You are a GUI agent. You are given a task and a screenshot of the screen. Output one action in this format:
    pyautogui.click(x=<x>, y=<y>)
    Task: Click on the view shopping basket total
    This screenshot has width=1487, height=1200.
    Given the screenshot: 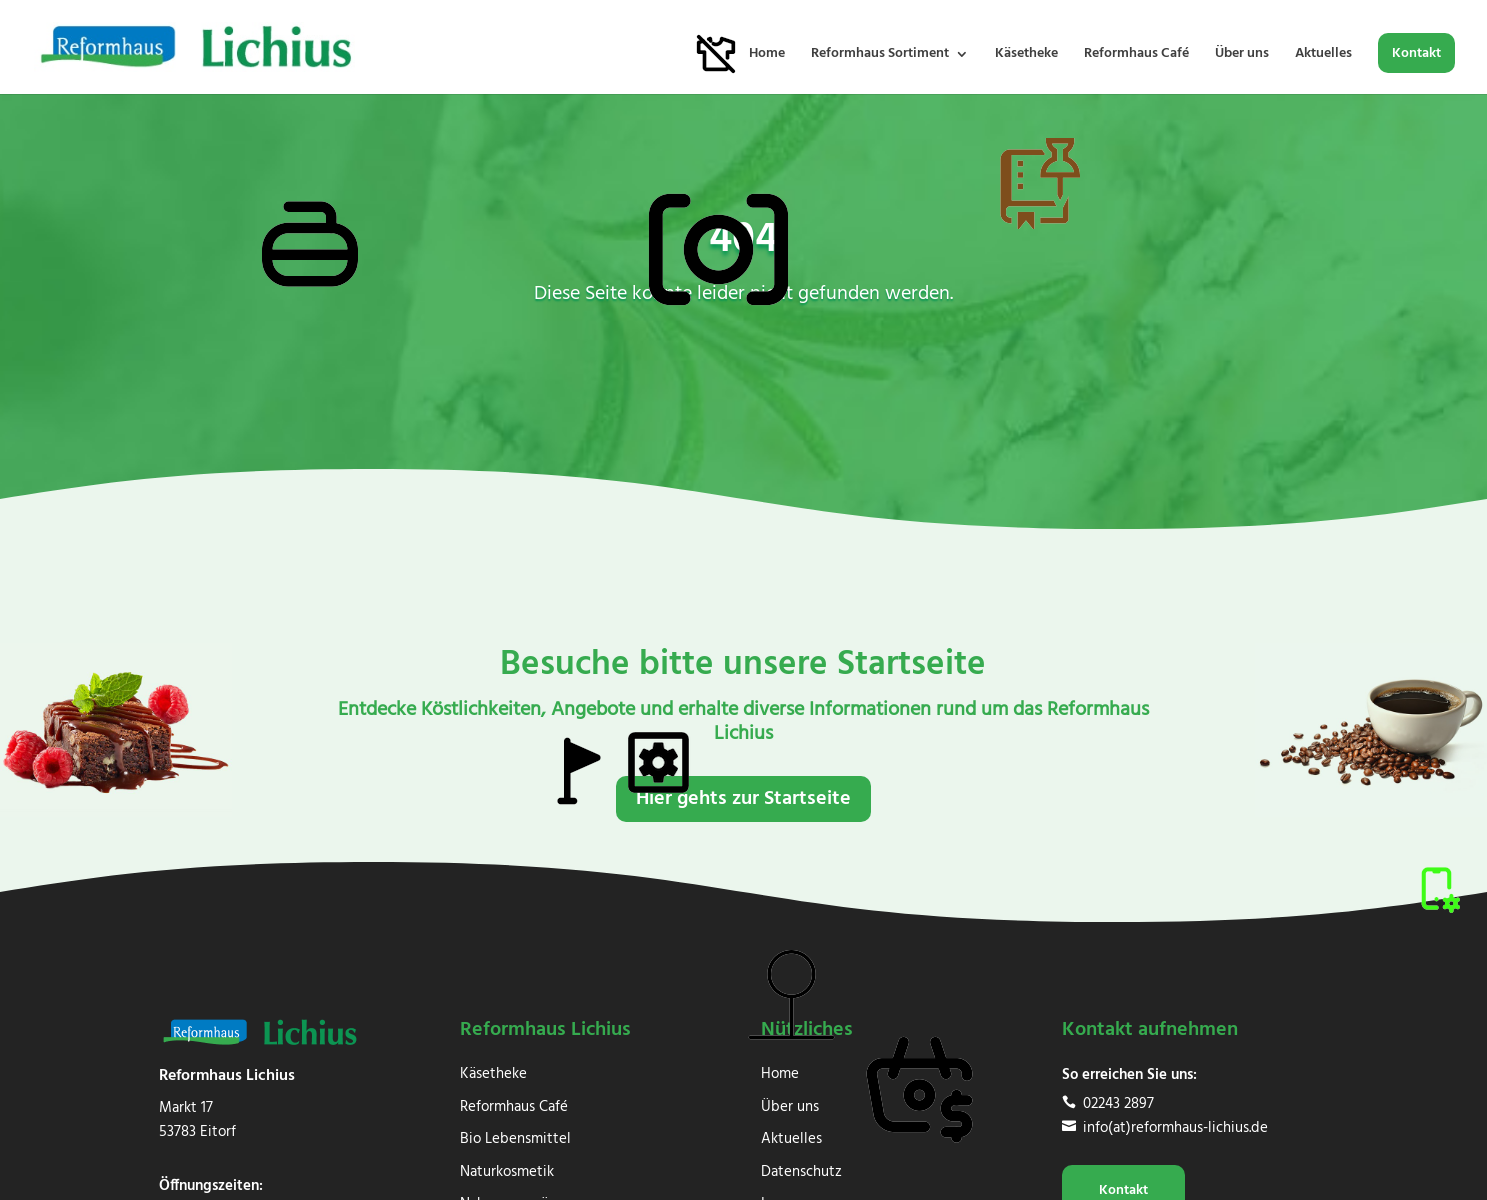 What is the action you would take?
    pyautogui.click(x=919, y=1084)
    